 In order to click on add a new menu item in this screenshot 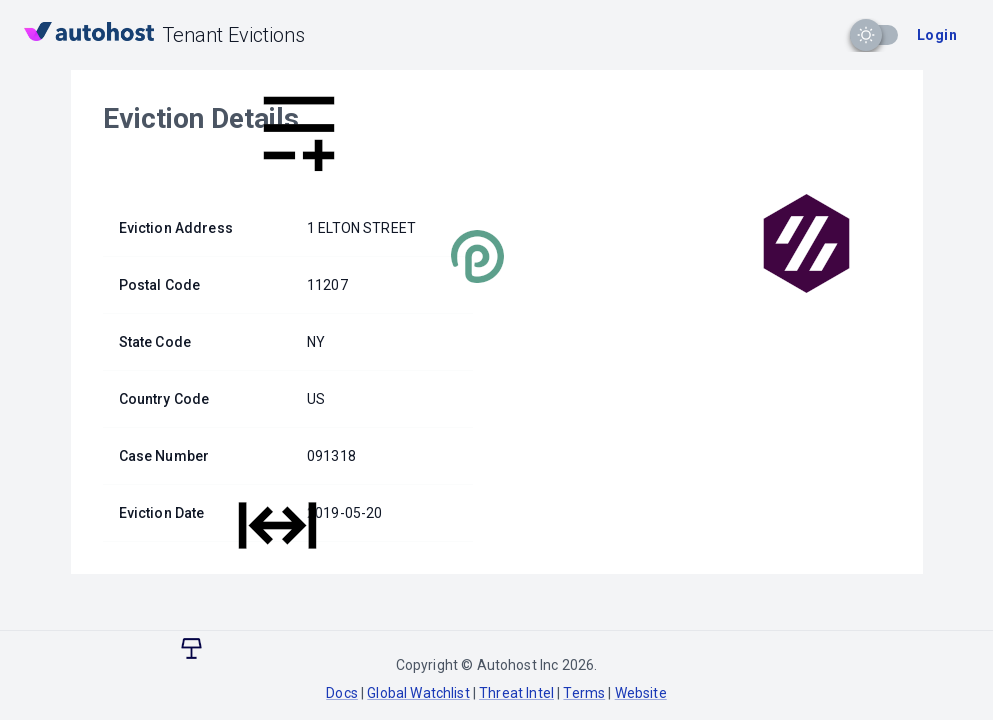, I will do `click(299, 128)`.